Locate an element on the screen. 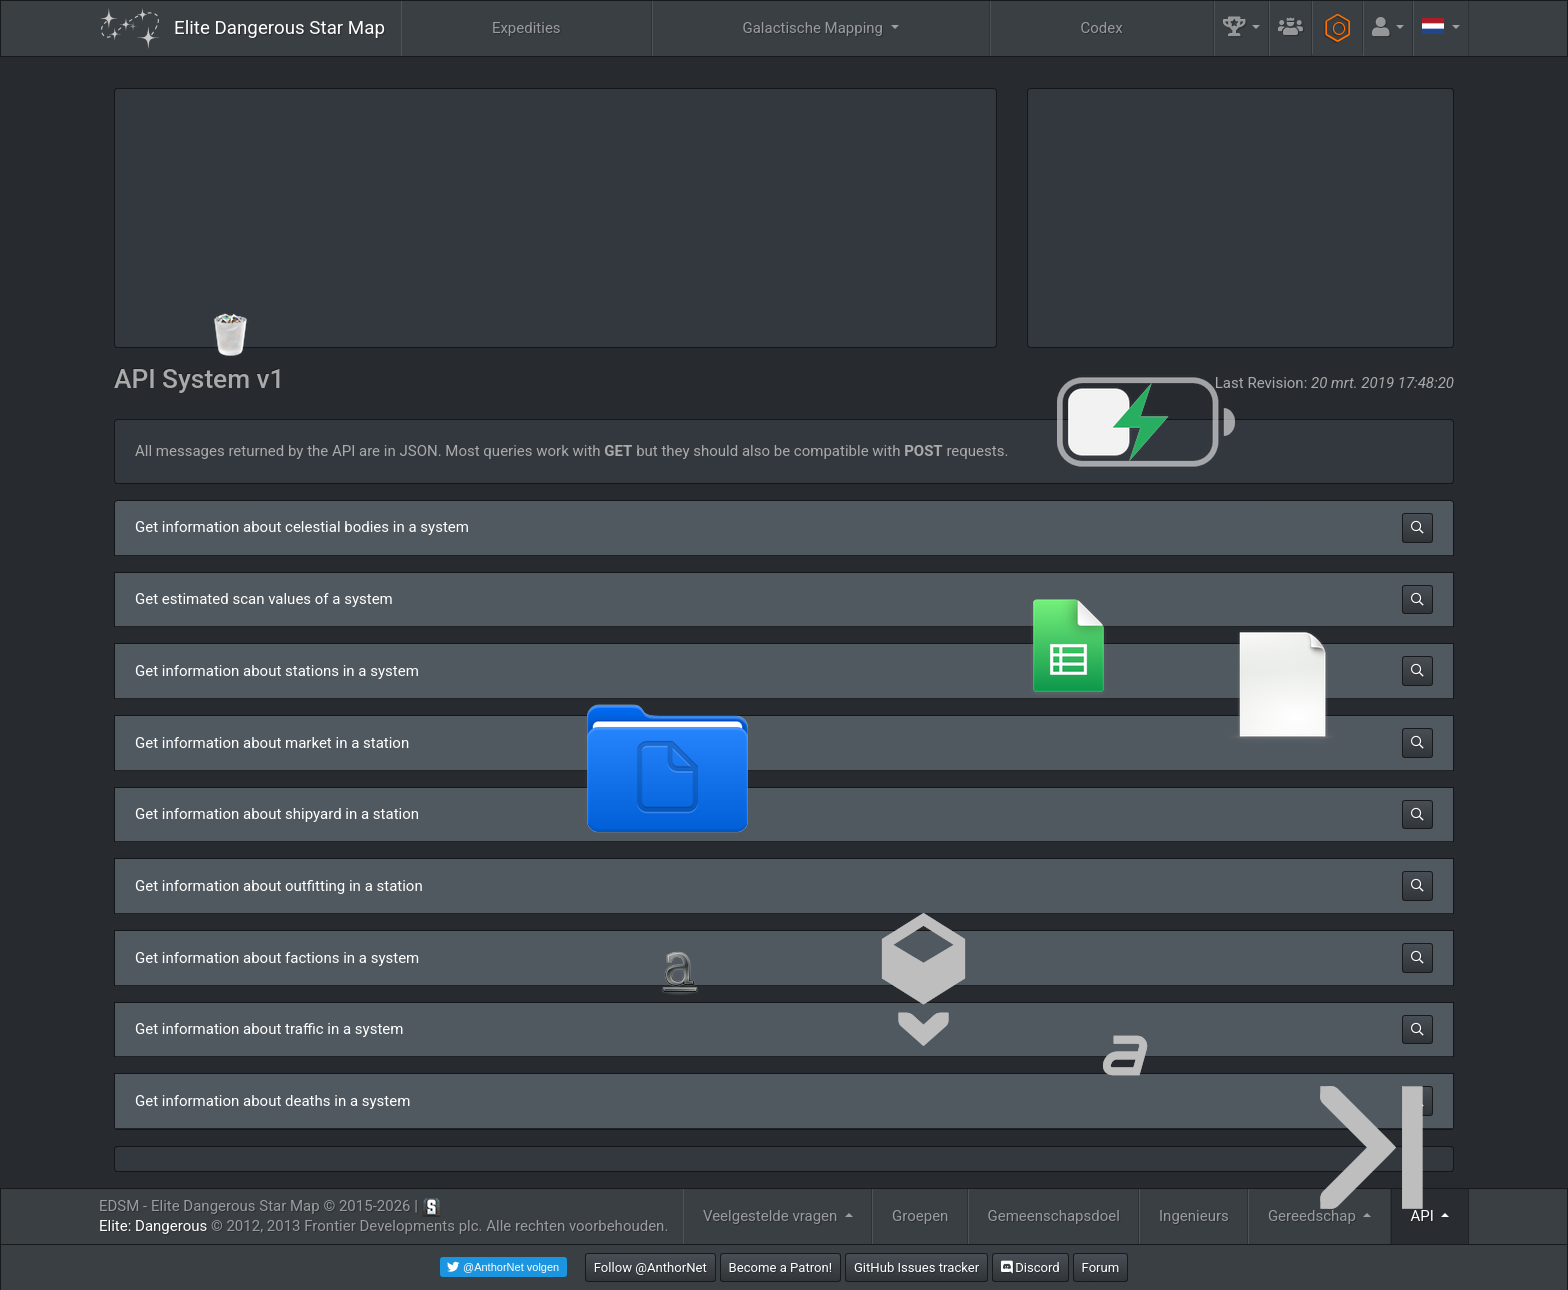 This screenshot has height=1290, width=1568. open trash to view deleted files is located at coordinates (230, 335).